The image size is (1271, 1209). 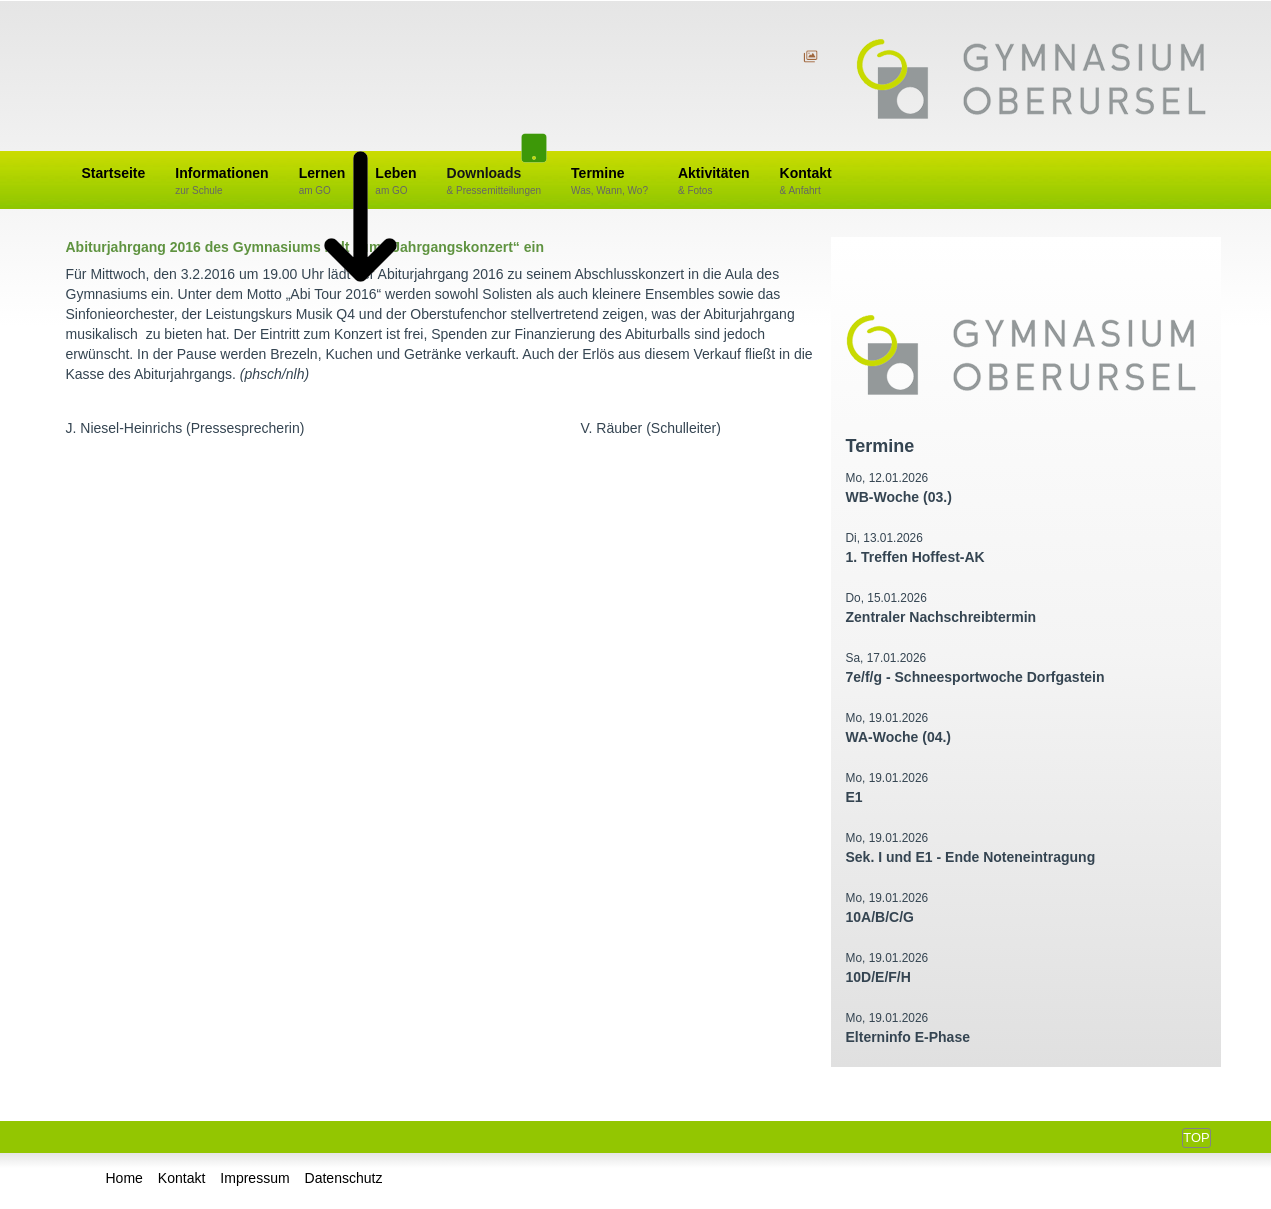 What do you see at coordinates (534, 148) in the screenshot?
I see `tablet device with home button` at bounding box center [534, 148].